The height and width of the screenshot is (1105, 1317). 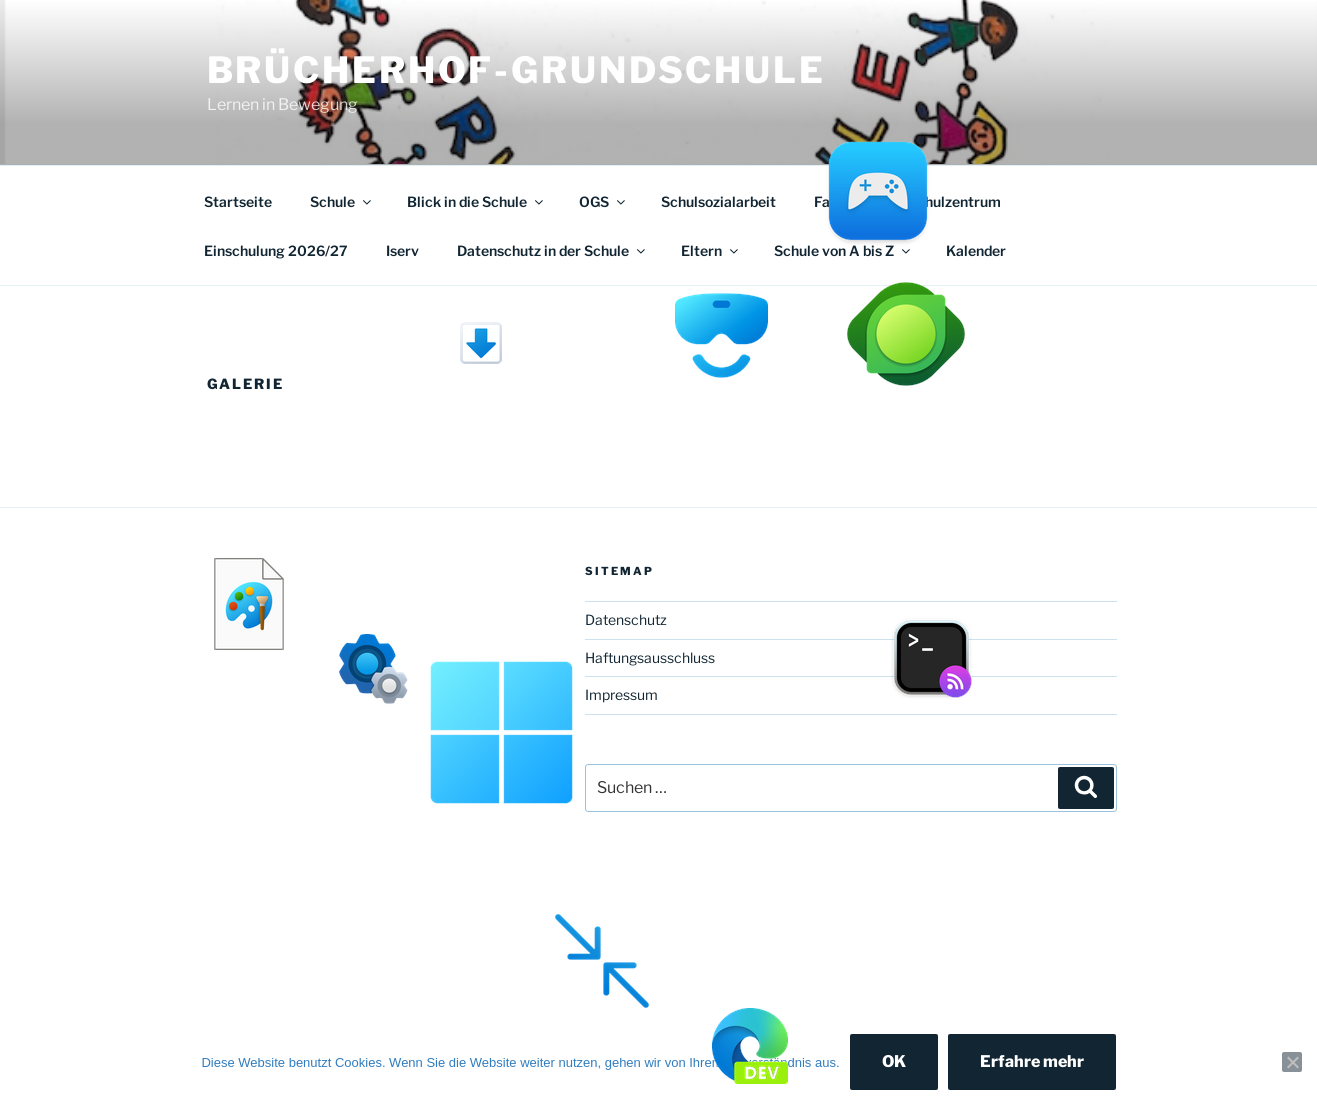 I want to click on compress or reduce file size, so click(x=602, y=961).